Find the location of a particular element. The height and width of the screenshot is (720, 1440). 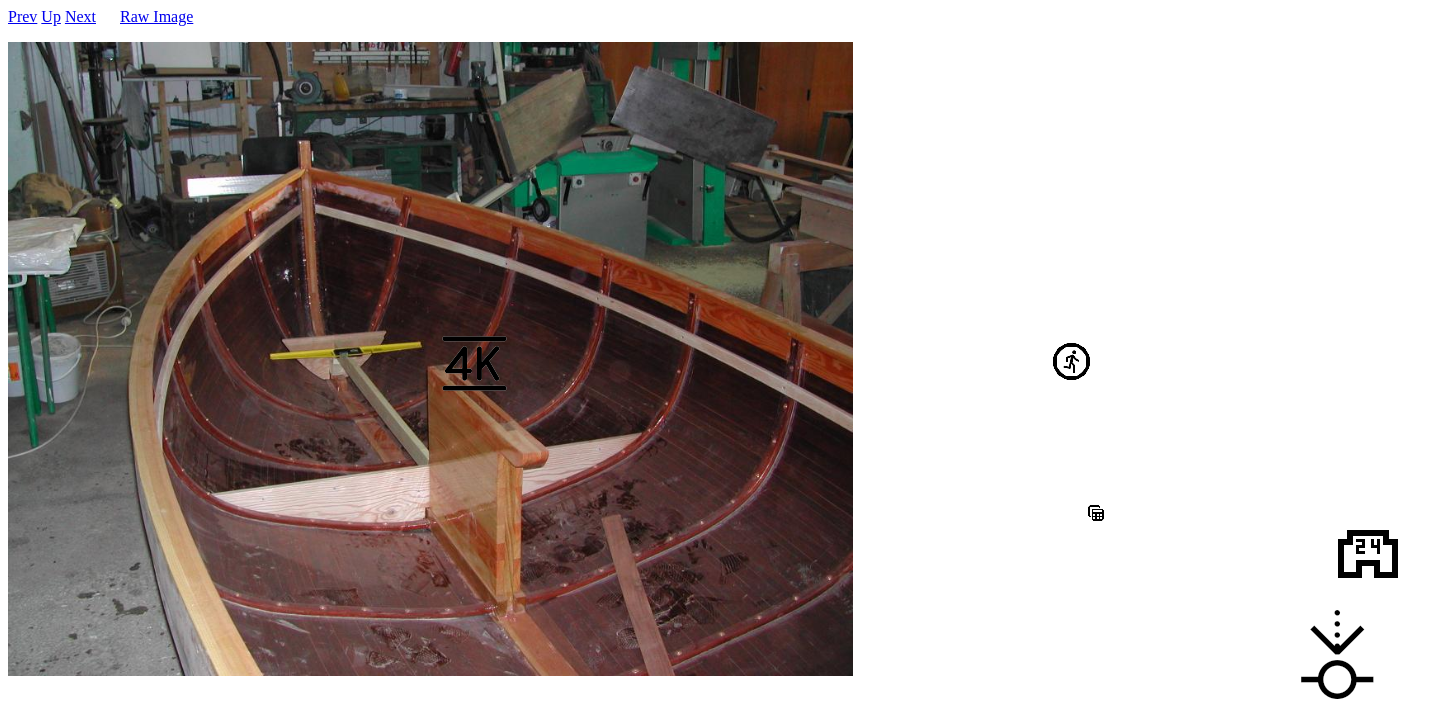

start a run or jogging activity is located at coordinates (1071, 361).